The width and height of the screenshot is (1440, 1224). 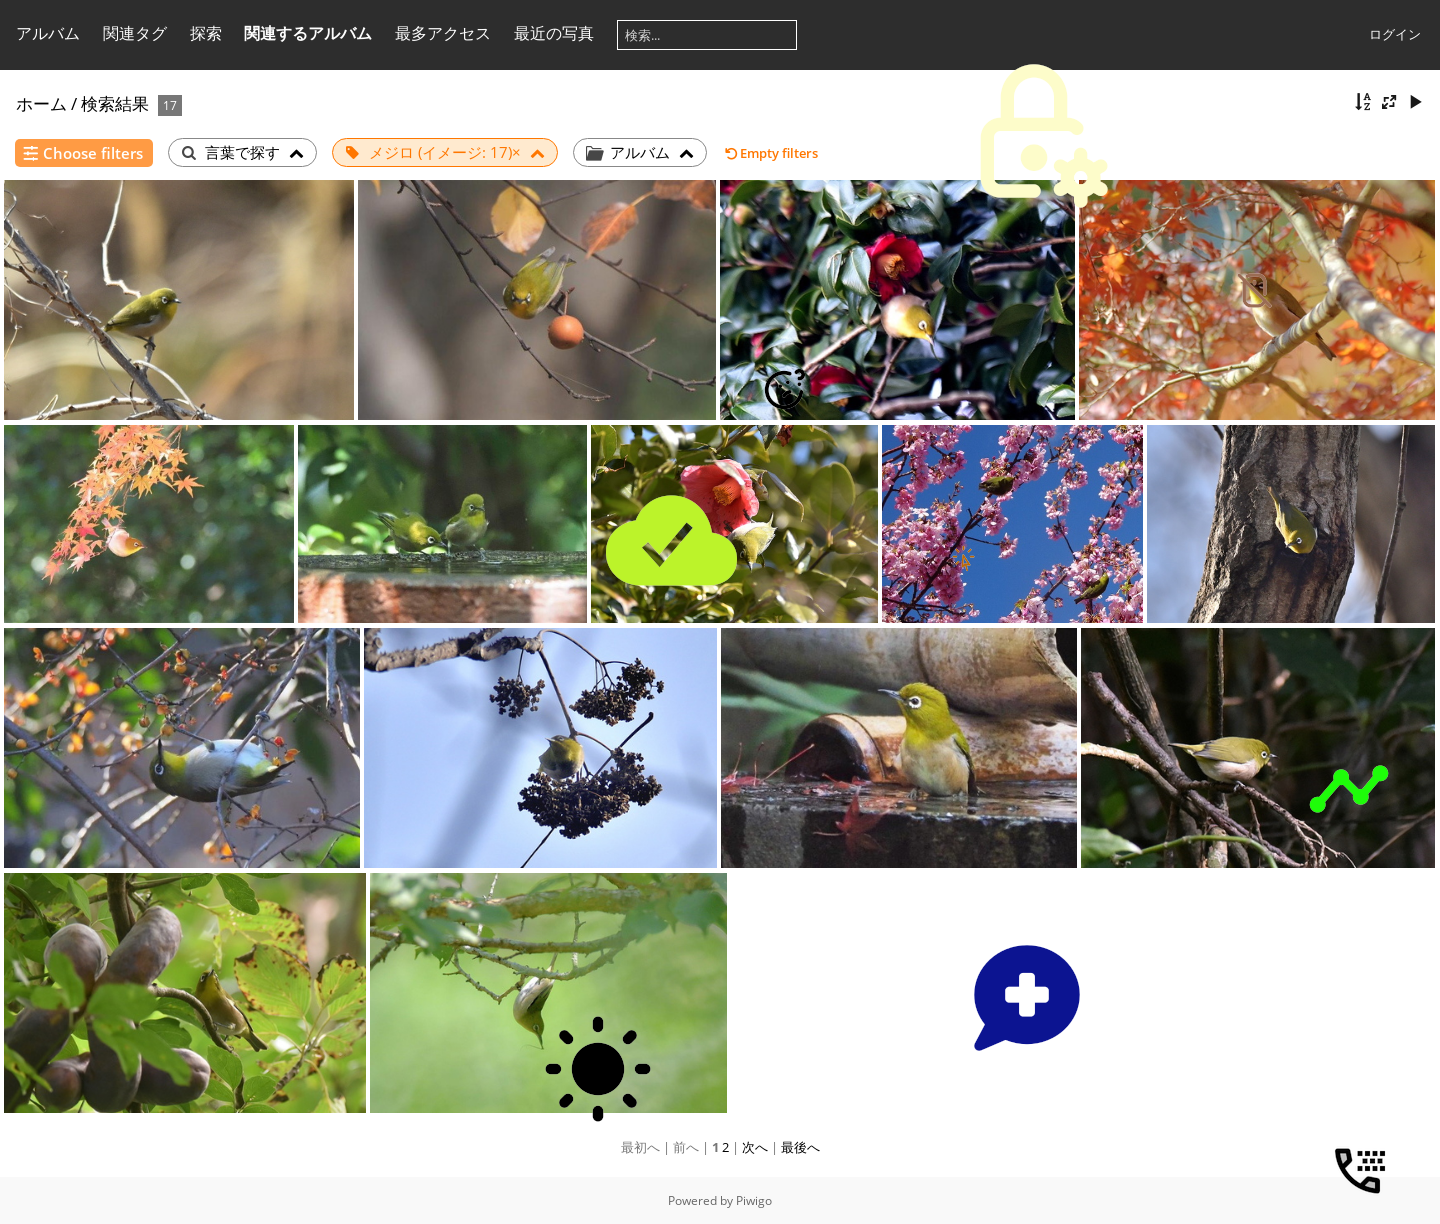 I want to click on access security settings, so click(x=1034, y=131).